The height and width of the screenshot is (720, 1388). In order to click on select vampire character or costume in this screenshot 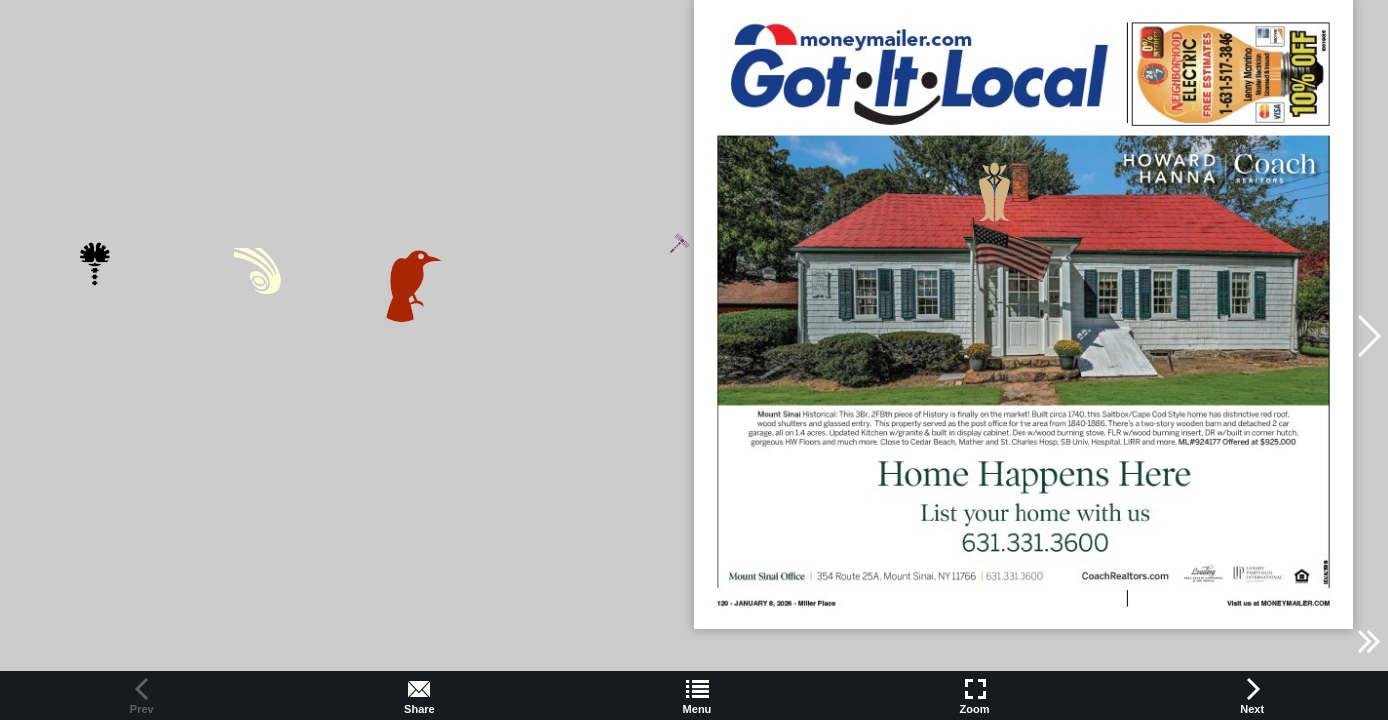, I will do `click(994, 191)`.